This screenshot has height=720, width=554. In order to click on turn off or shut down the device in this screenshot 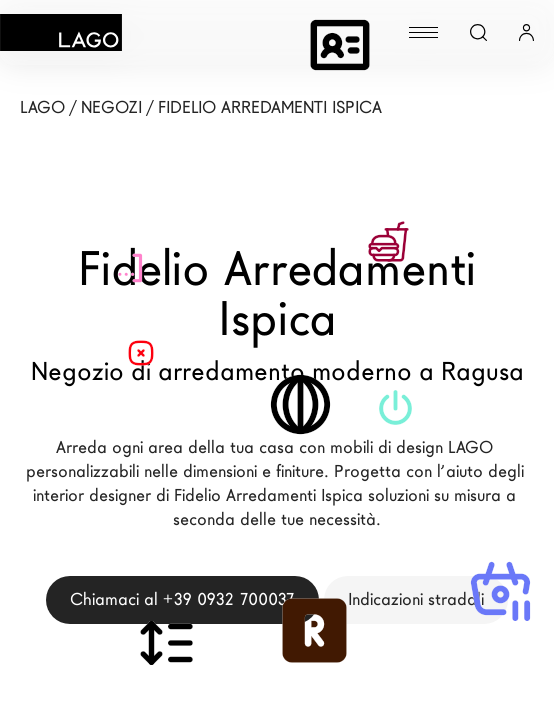, I will do `click(395, 408)`.